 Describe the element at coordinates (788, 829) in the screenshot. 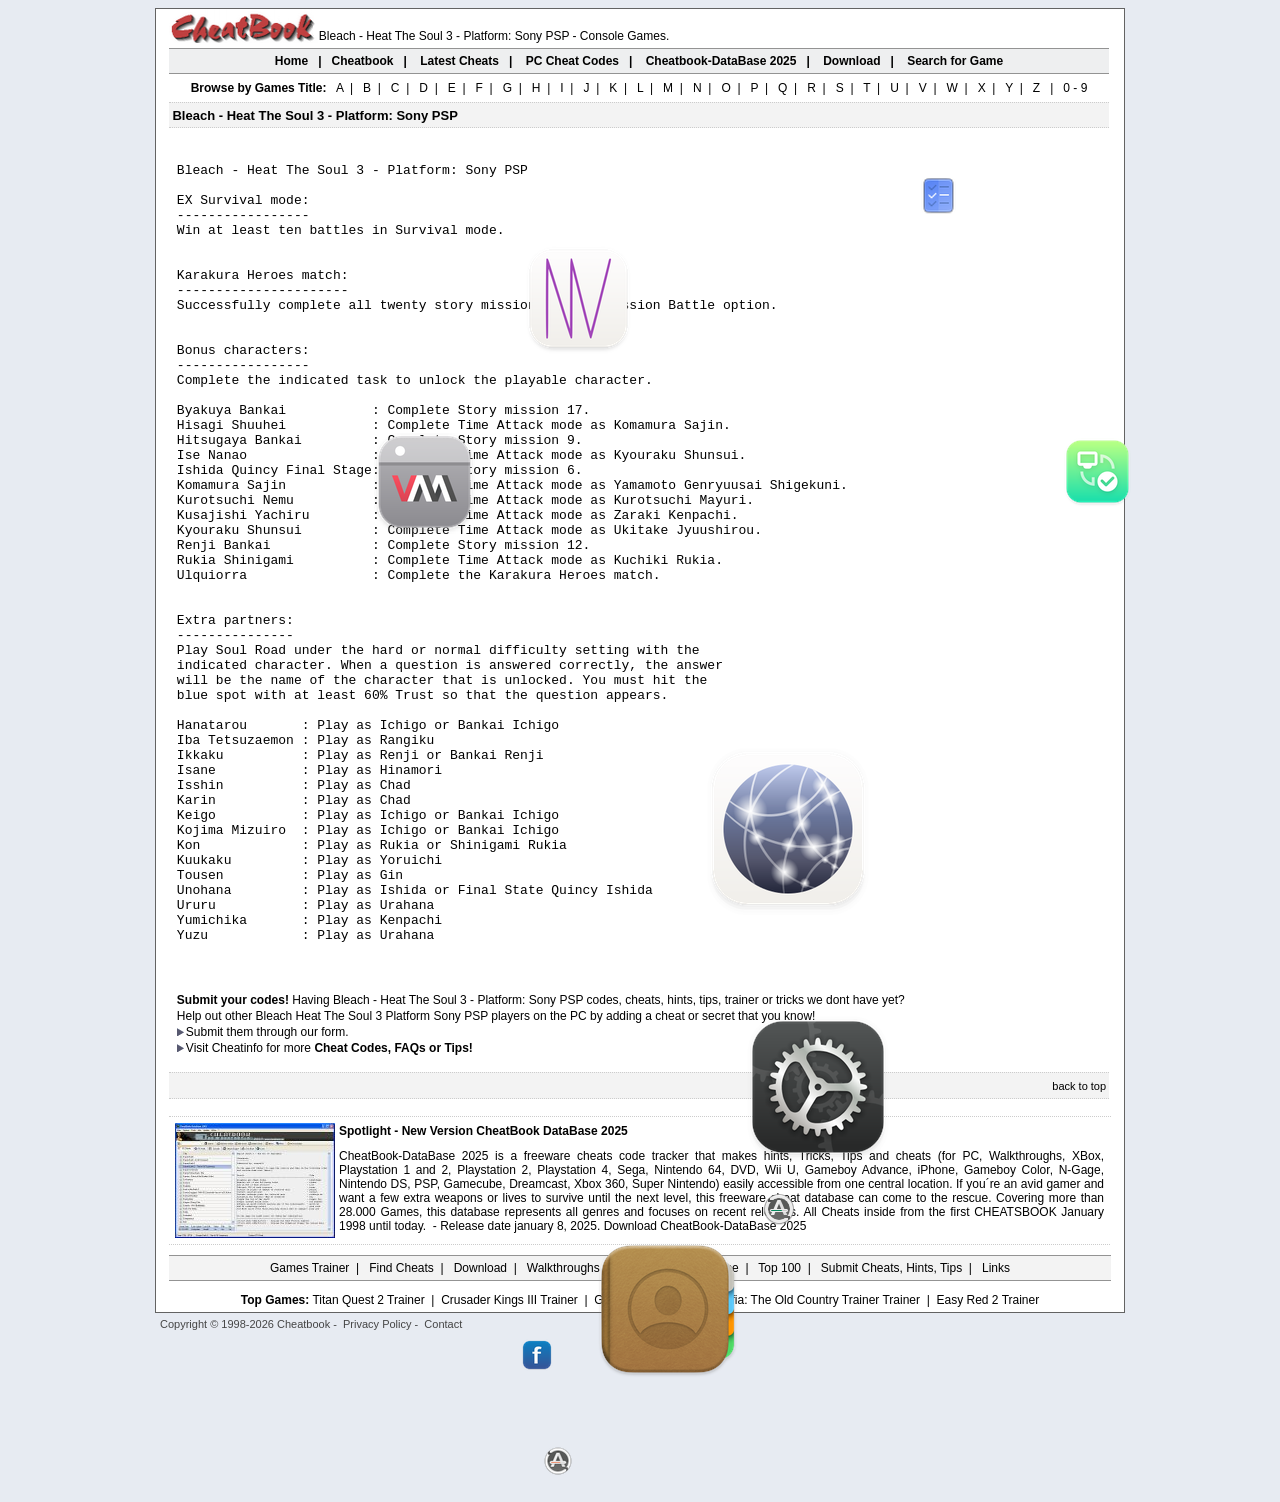

I see `access network file system or shared storage` at that location.